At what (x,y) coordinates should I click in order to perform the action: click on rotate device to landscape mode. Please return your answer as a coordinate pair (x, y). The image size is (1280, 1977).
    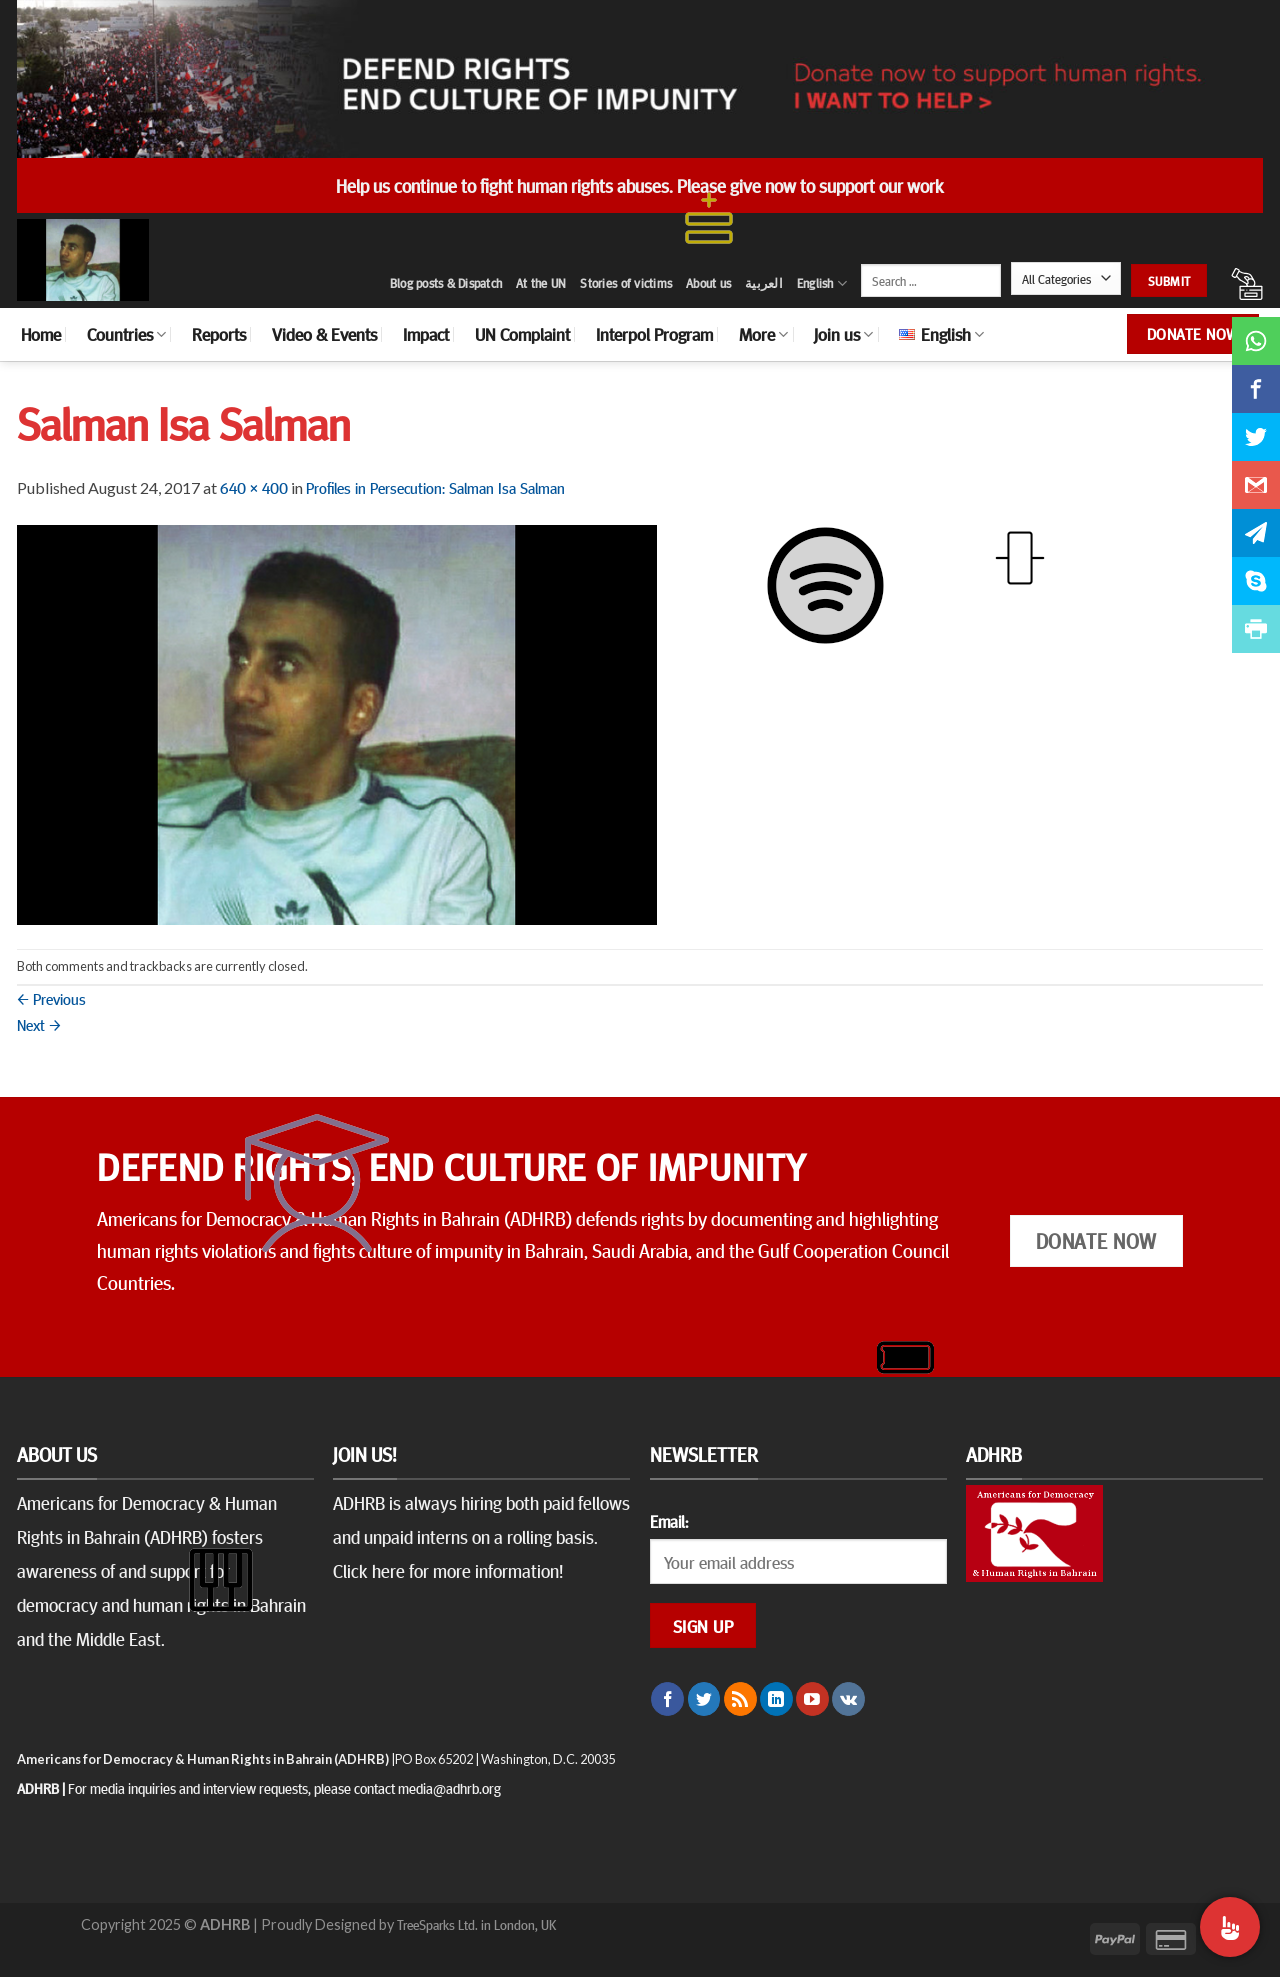
    Looking at the image, I should click on (905, 1357).